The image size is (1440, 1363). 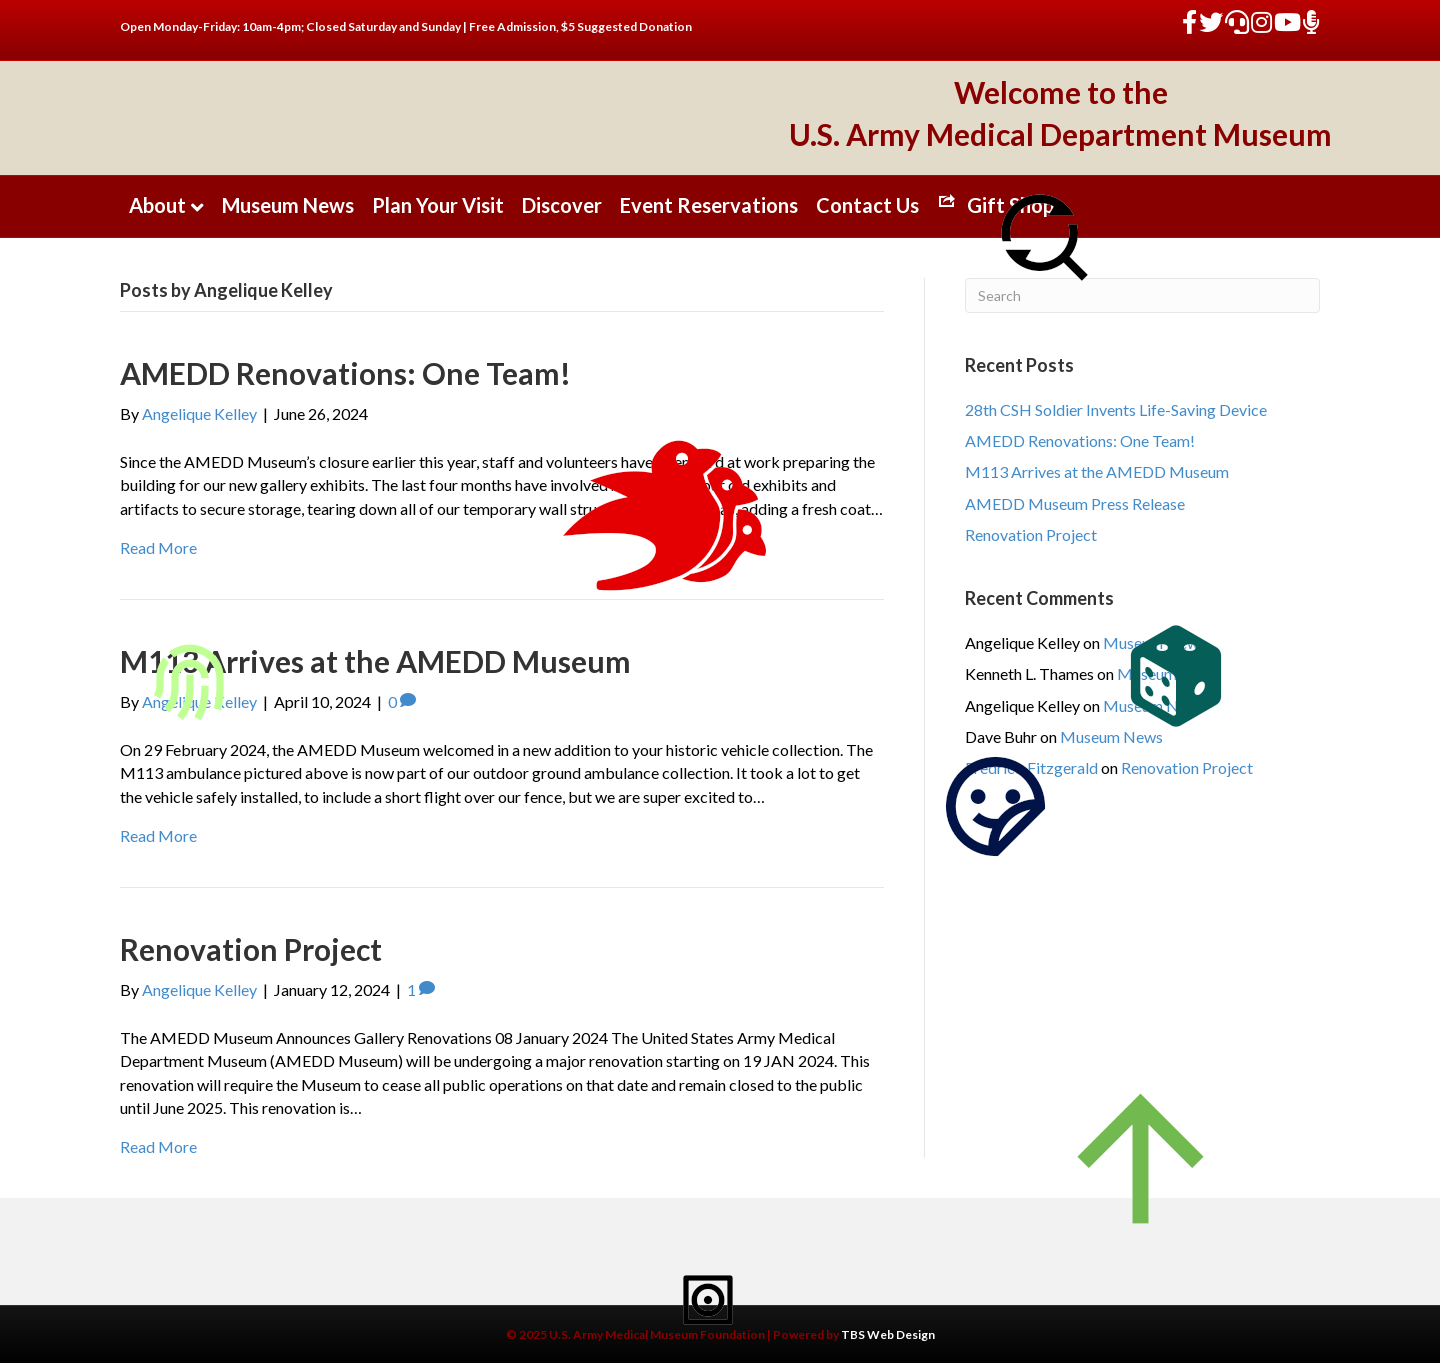 What do you see at coordinates (708, 1300) in the screenshot?
I see `adjust speaker or audio output settings` at bounding box center [708, 1300].